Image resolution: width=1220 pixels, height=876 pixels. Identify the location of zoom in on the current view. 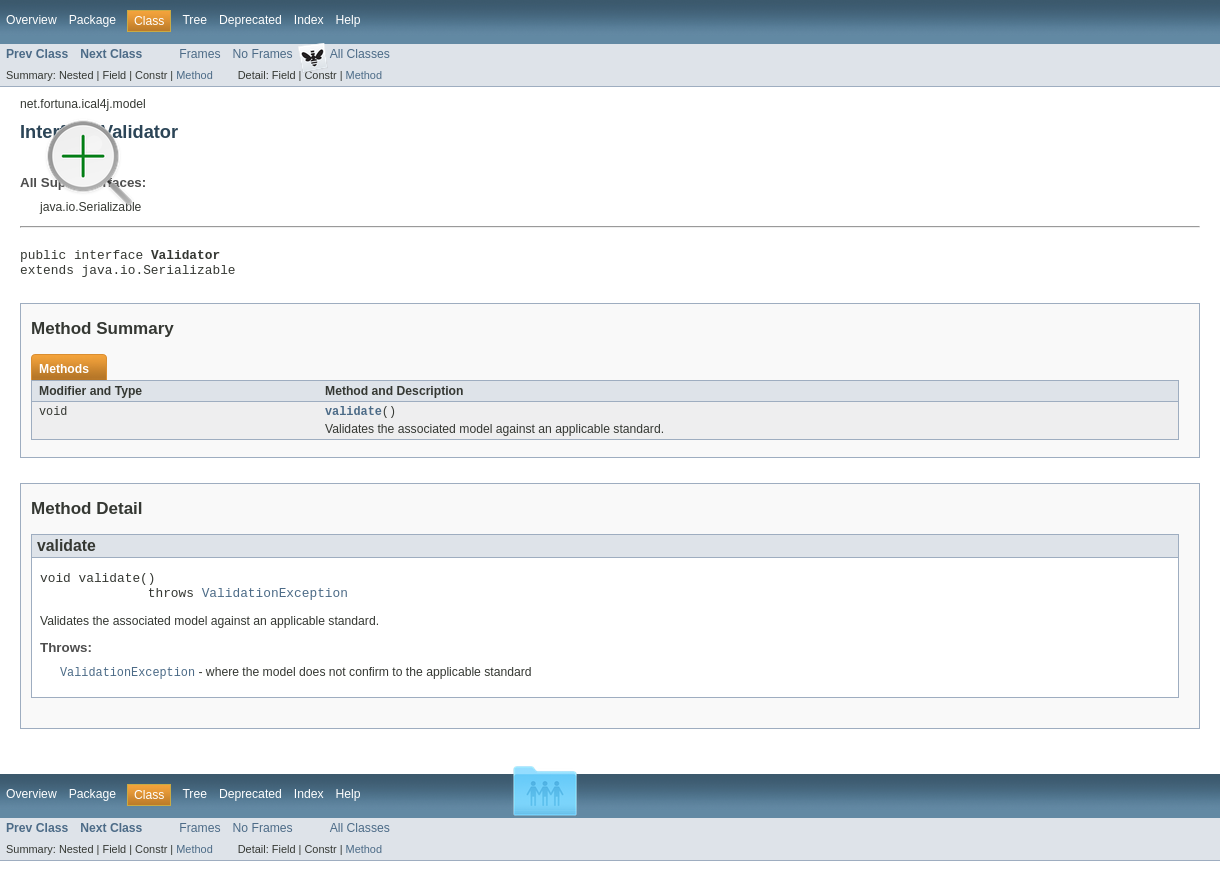
(89, 162).